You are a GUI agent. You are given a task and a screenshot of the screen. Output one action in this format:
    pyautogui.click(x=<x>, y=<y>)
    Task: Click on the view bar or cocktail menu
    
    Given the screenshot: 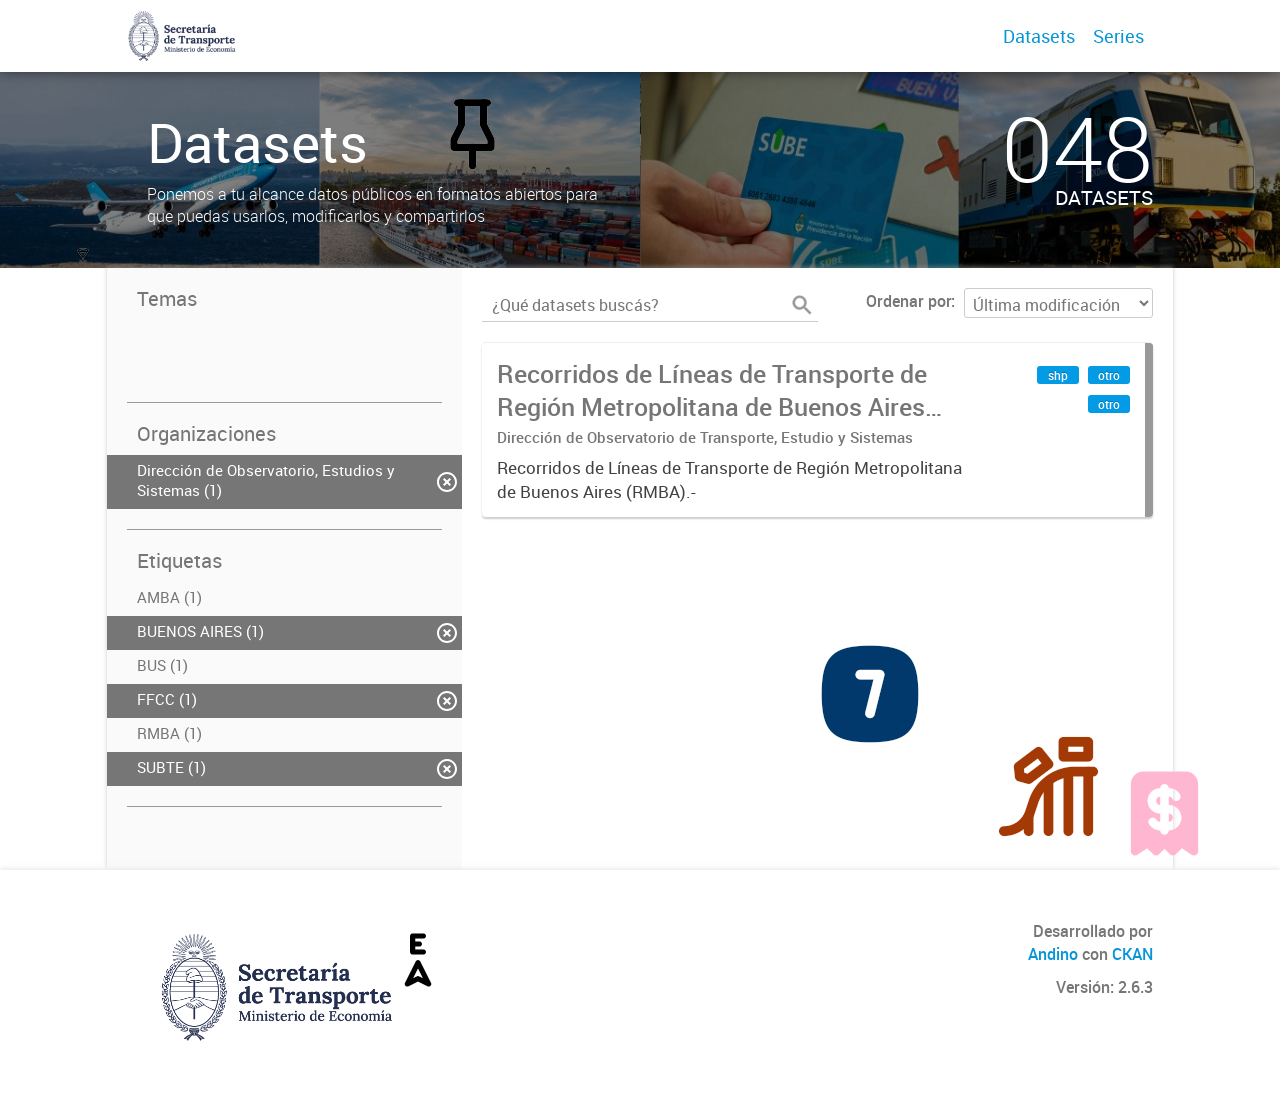 What is the action you would take?
    pyautogui.click(x=83, y=255)
    